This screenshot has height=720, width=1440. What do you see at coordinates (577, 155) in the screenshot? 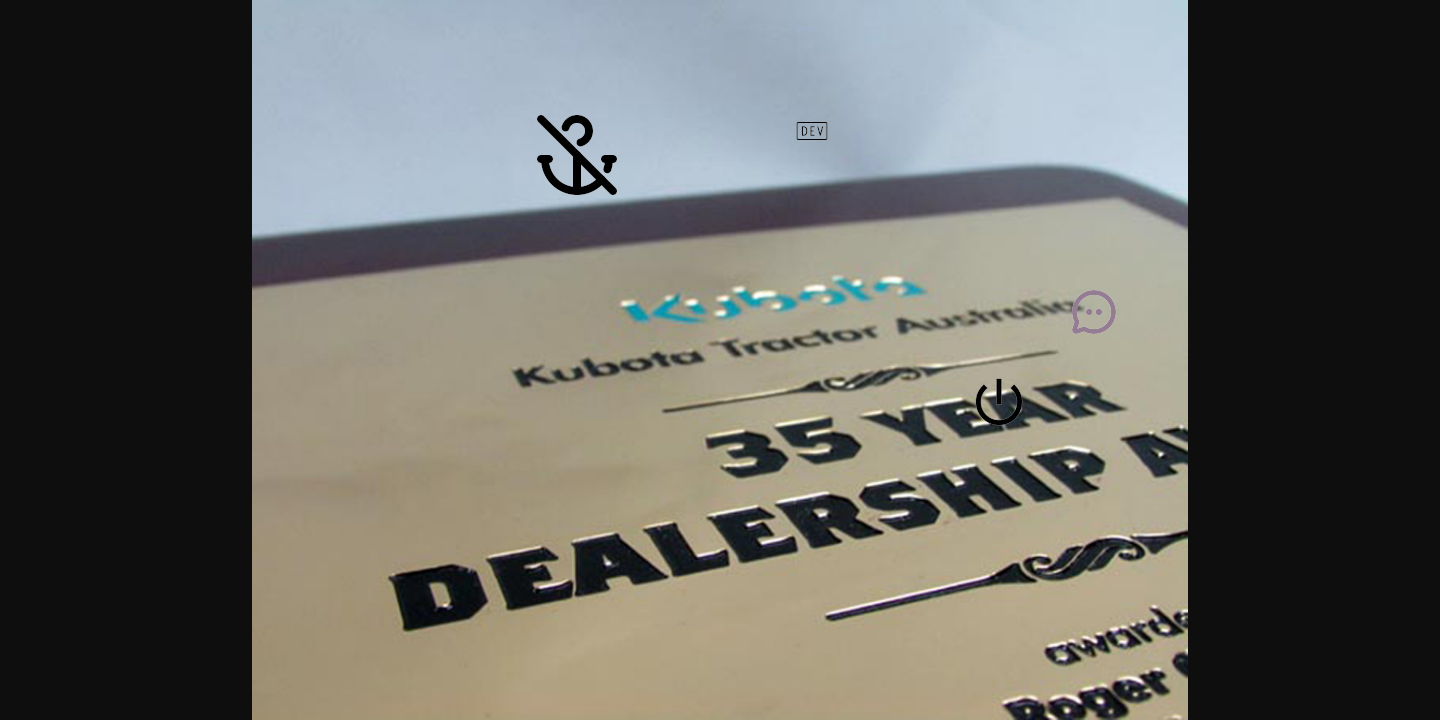
I see `disable anchor or fixed position` at bounding box center [577, 155].